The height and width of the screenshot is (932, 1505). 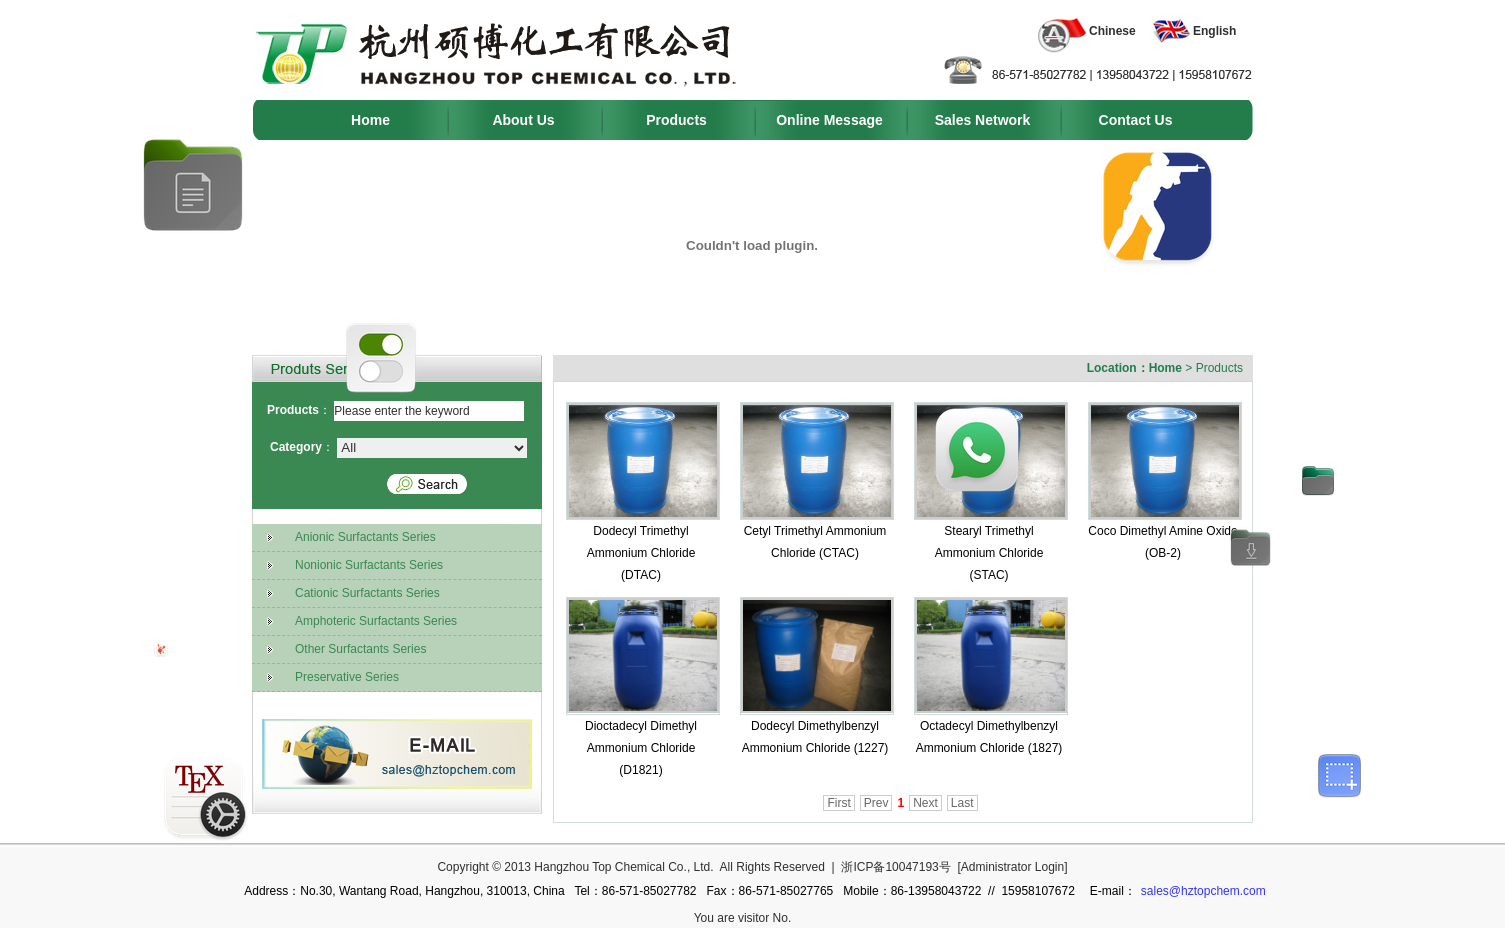 I want to click on open downloads folder, so click(x=1250, y=547).